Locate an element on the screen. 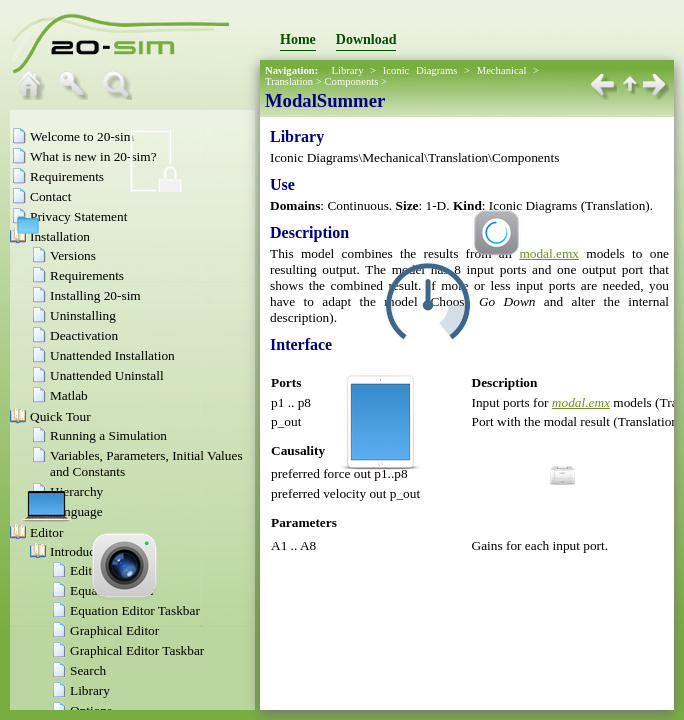 The width and height of the screenshot is (684, 720). represents a macbook device in system settings is located at coordinates (46, 501).